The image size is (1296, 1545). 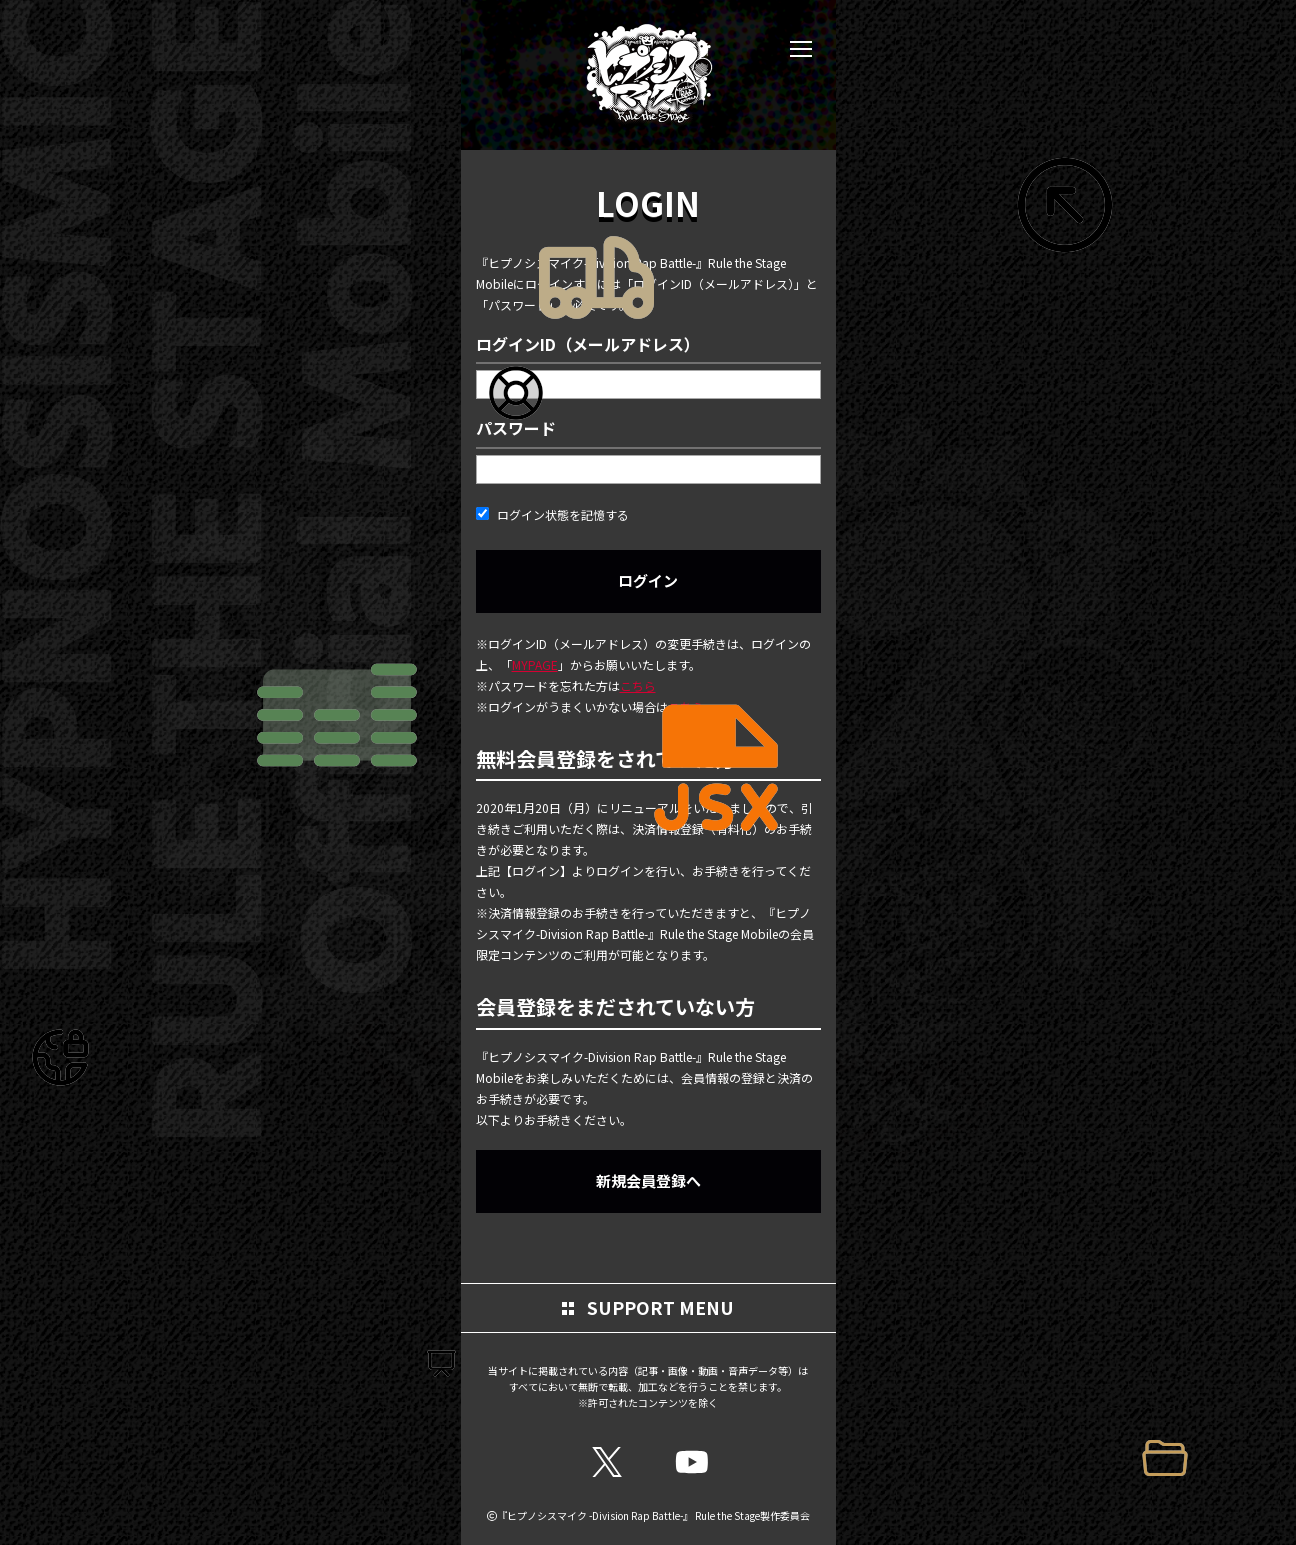 What do you see at coordinates (720, 773) in the screenshot?
I see `a JSX file type indicator` at bounding box center [720, 773].